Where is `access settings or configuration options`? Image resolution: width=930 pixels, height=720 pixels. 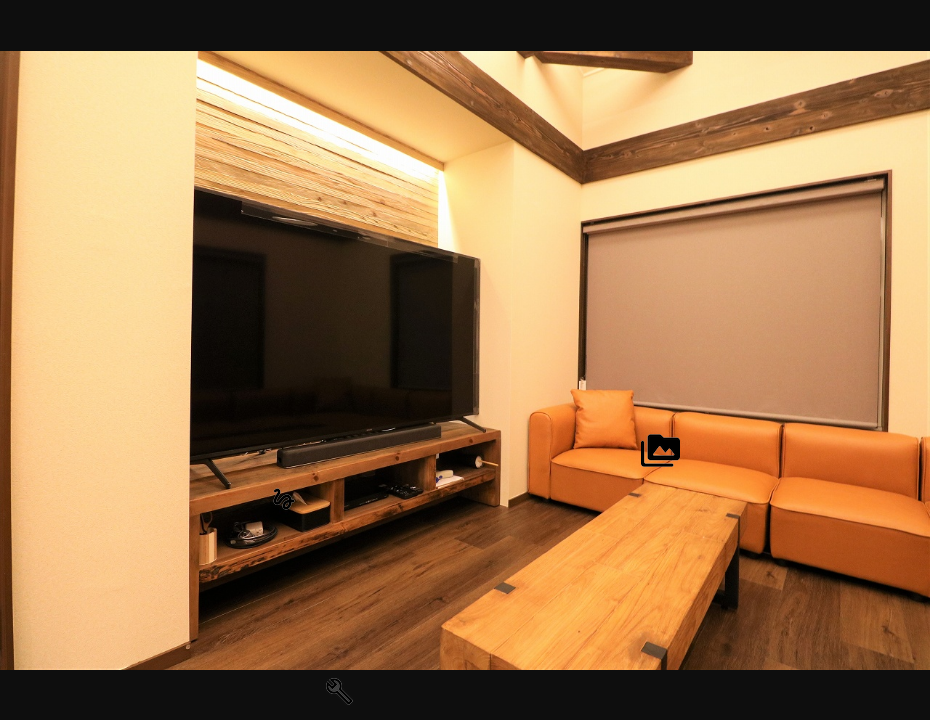
access settings or configuration options is located at coordinates (339, 691).